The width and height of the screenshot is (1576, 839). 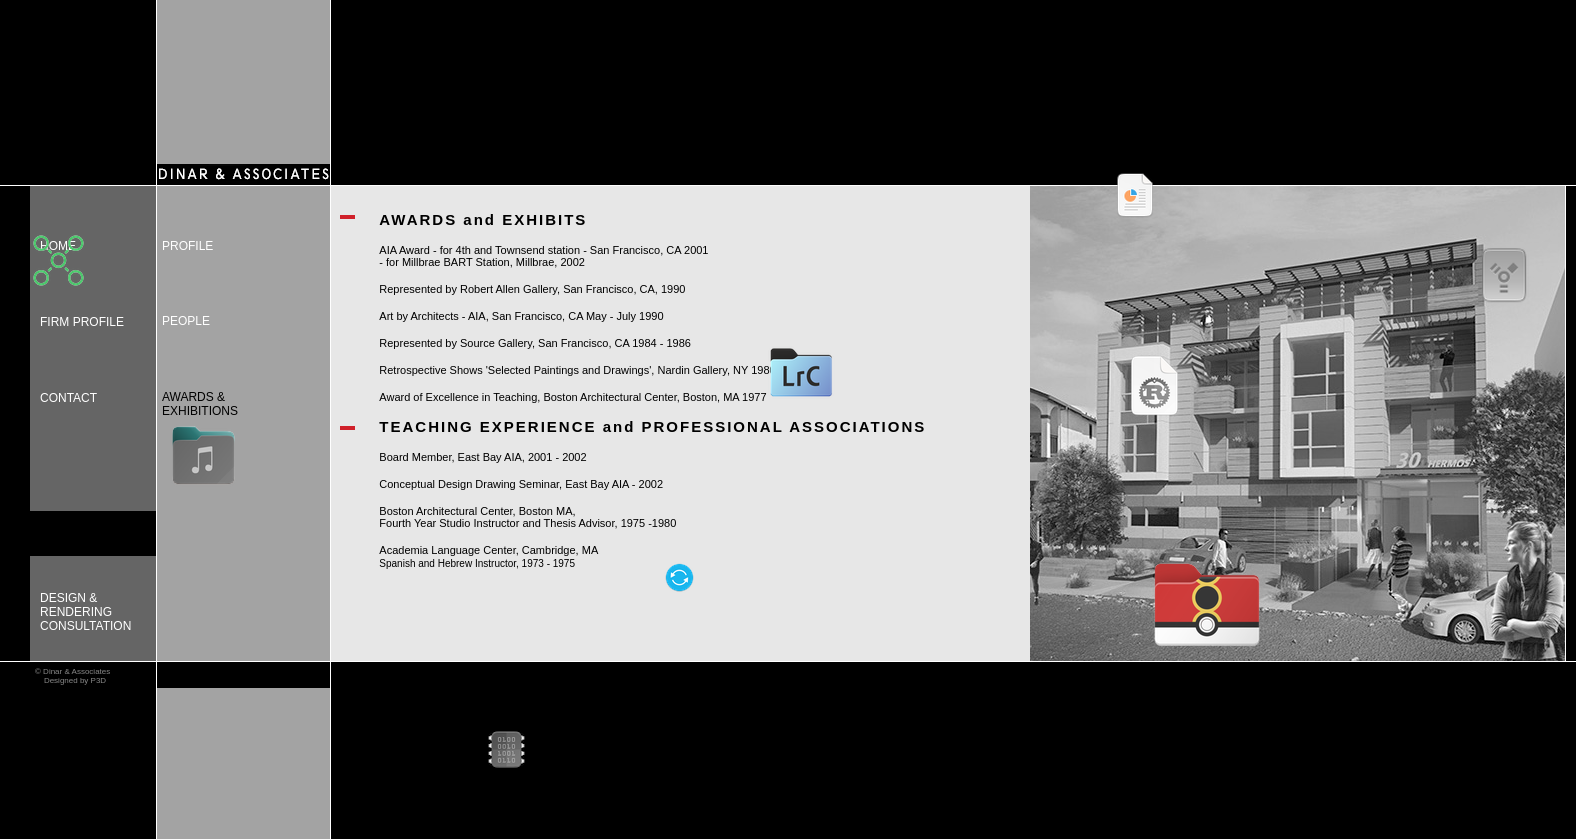 I want to click on open folder containing adobe lightroom classic files, so click(x=801, y=374).